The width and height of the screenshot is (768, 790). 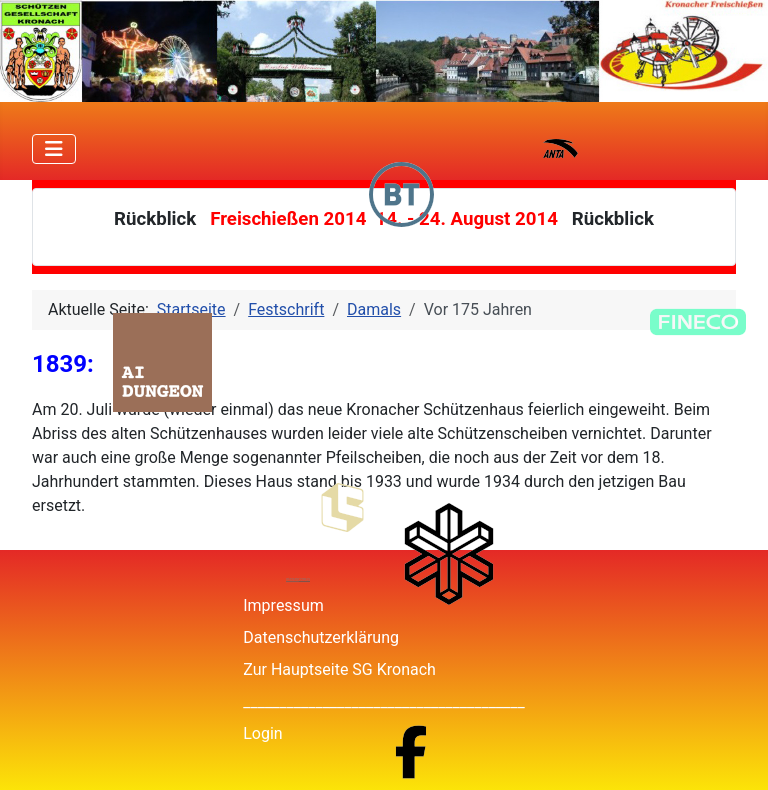 I want to click on connect with facebook, so click(x=411, y=752).